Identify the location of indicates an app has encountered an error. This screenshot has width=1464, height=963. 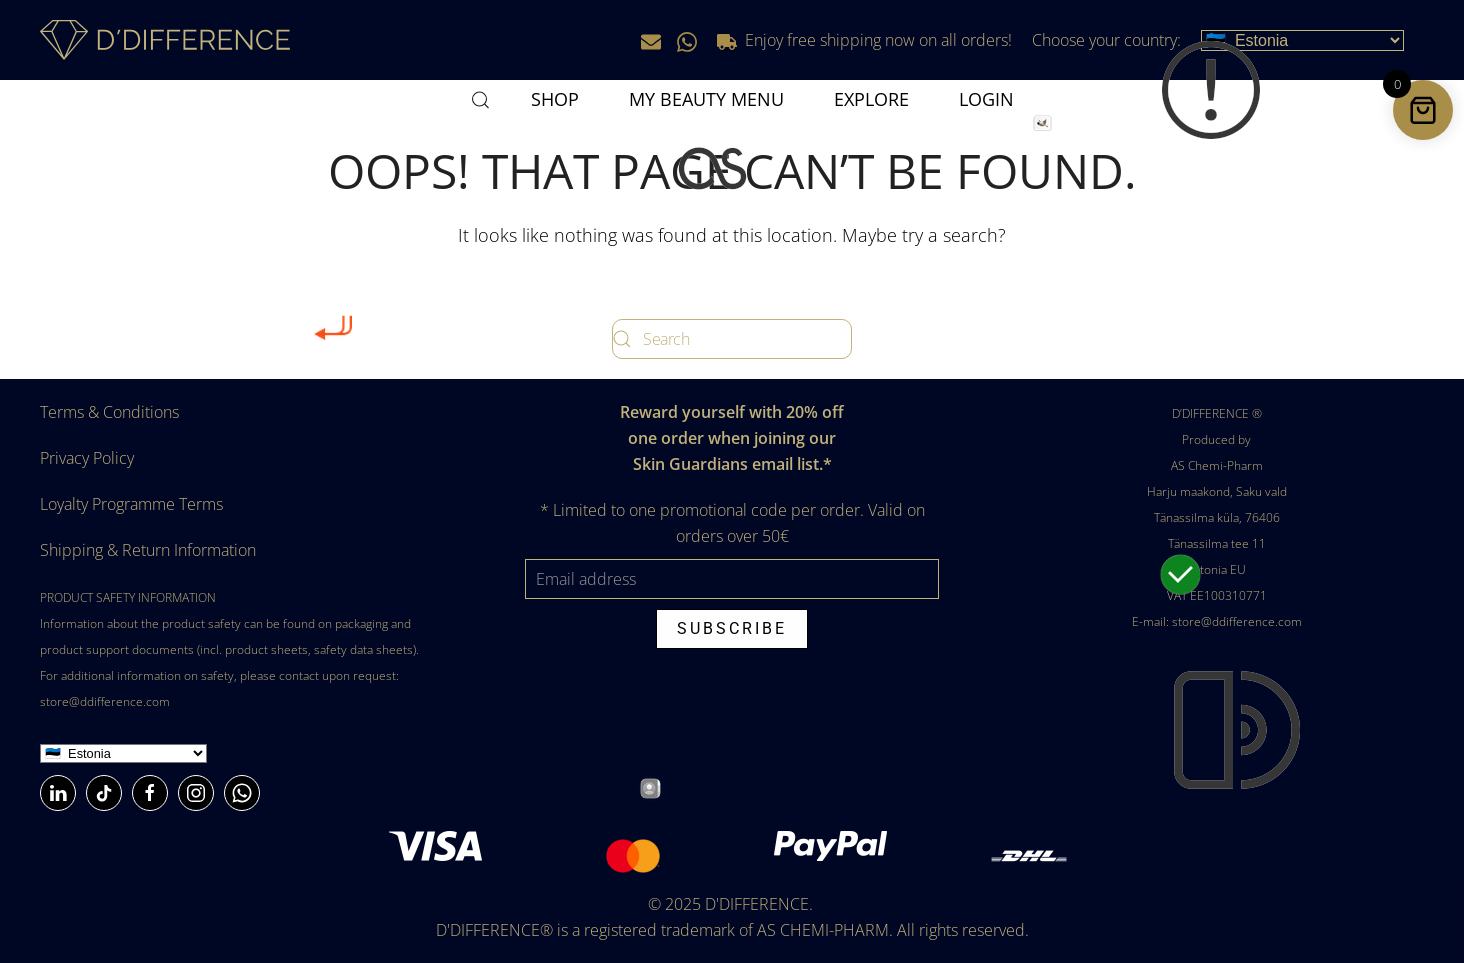
(1211, 90).